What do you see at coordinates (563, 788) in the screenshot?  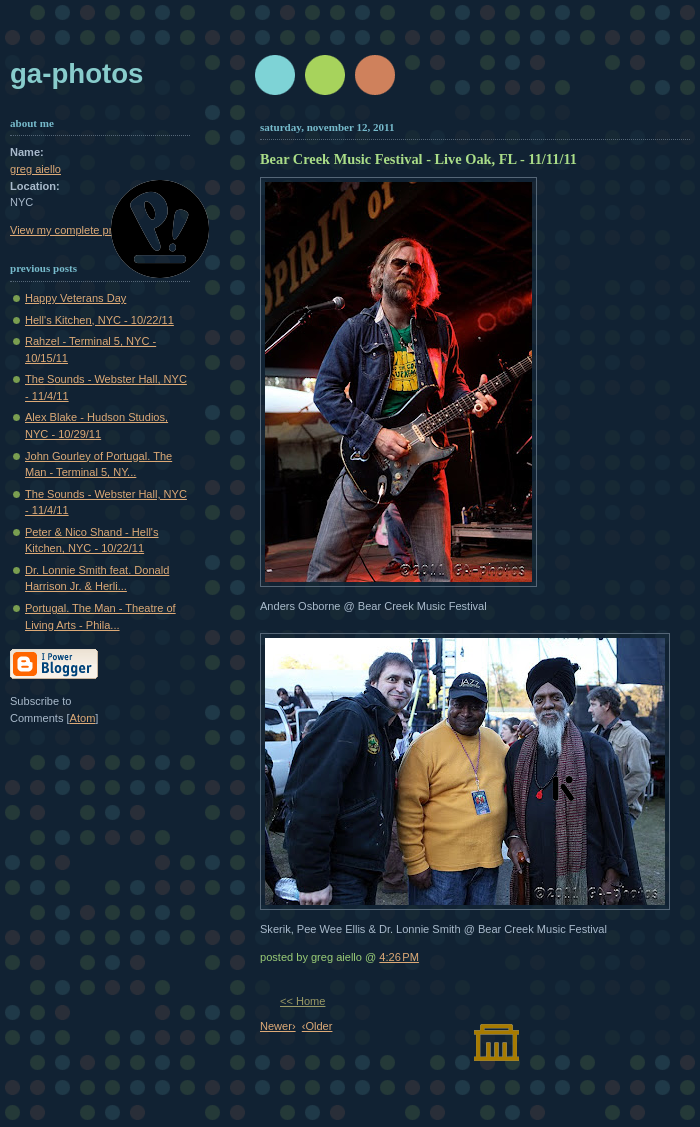 I see `kaios mobile operating system logo` at bounding box center [563, 788].